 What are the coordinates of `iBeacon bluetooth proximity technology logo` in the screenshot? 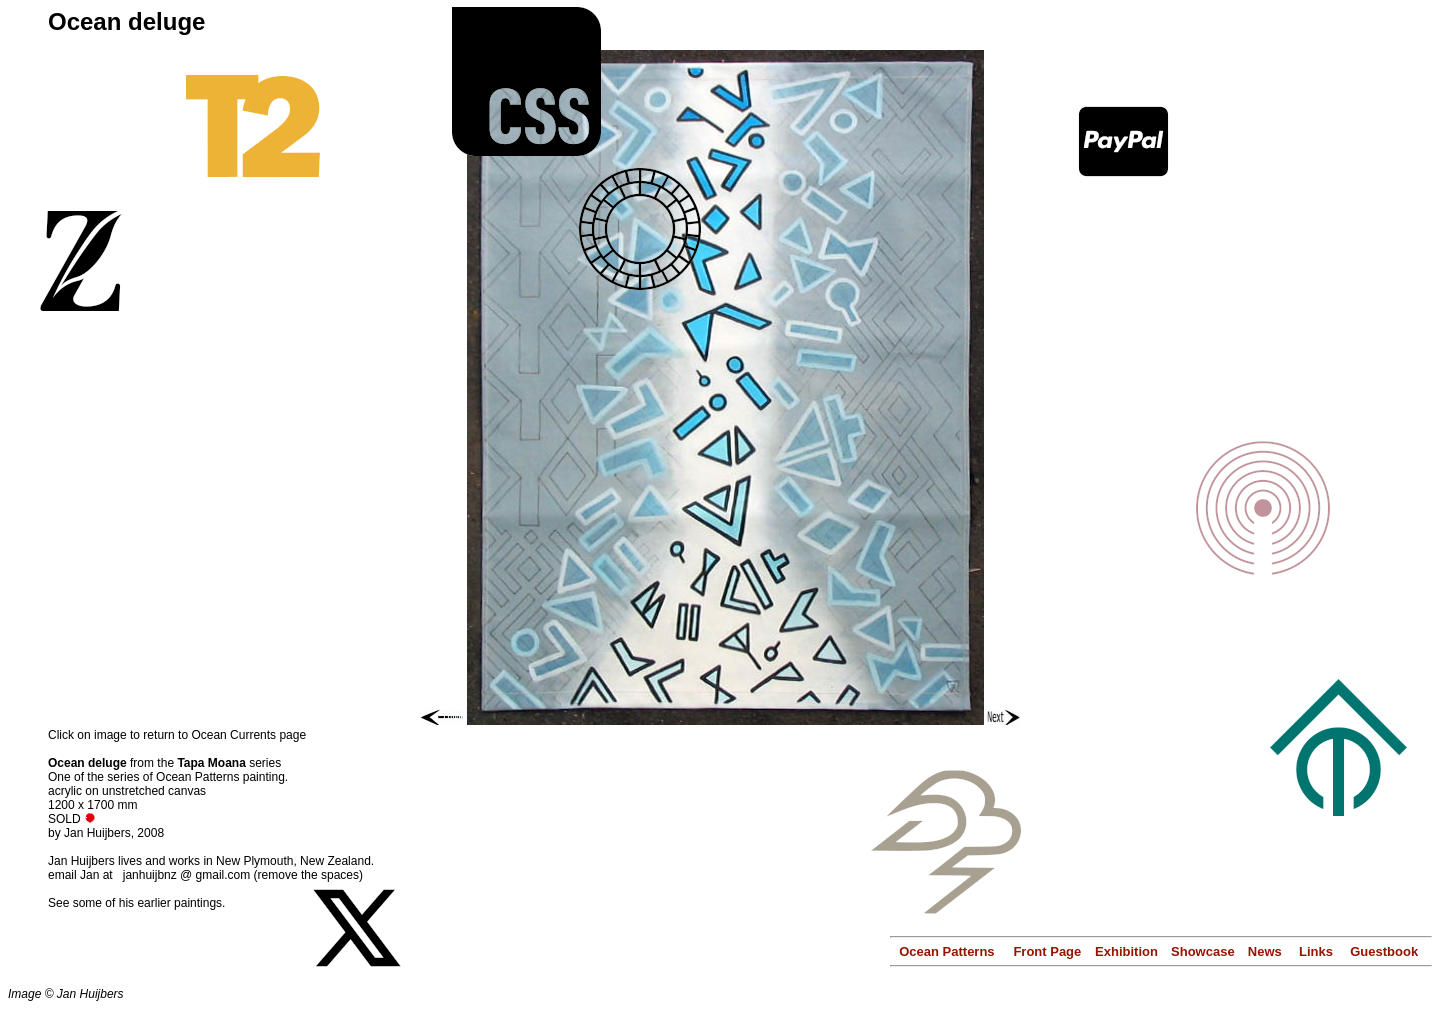 It's located at (1263, 508).